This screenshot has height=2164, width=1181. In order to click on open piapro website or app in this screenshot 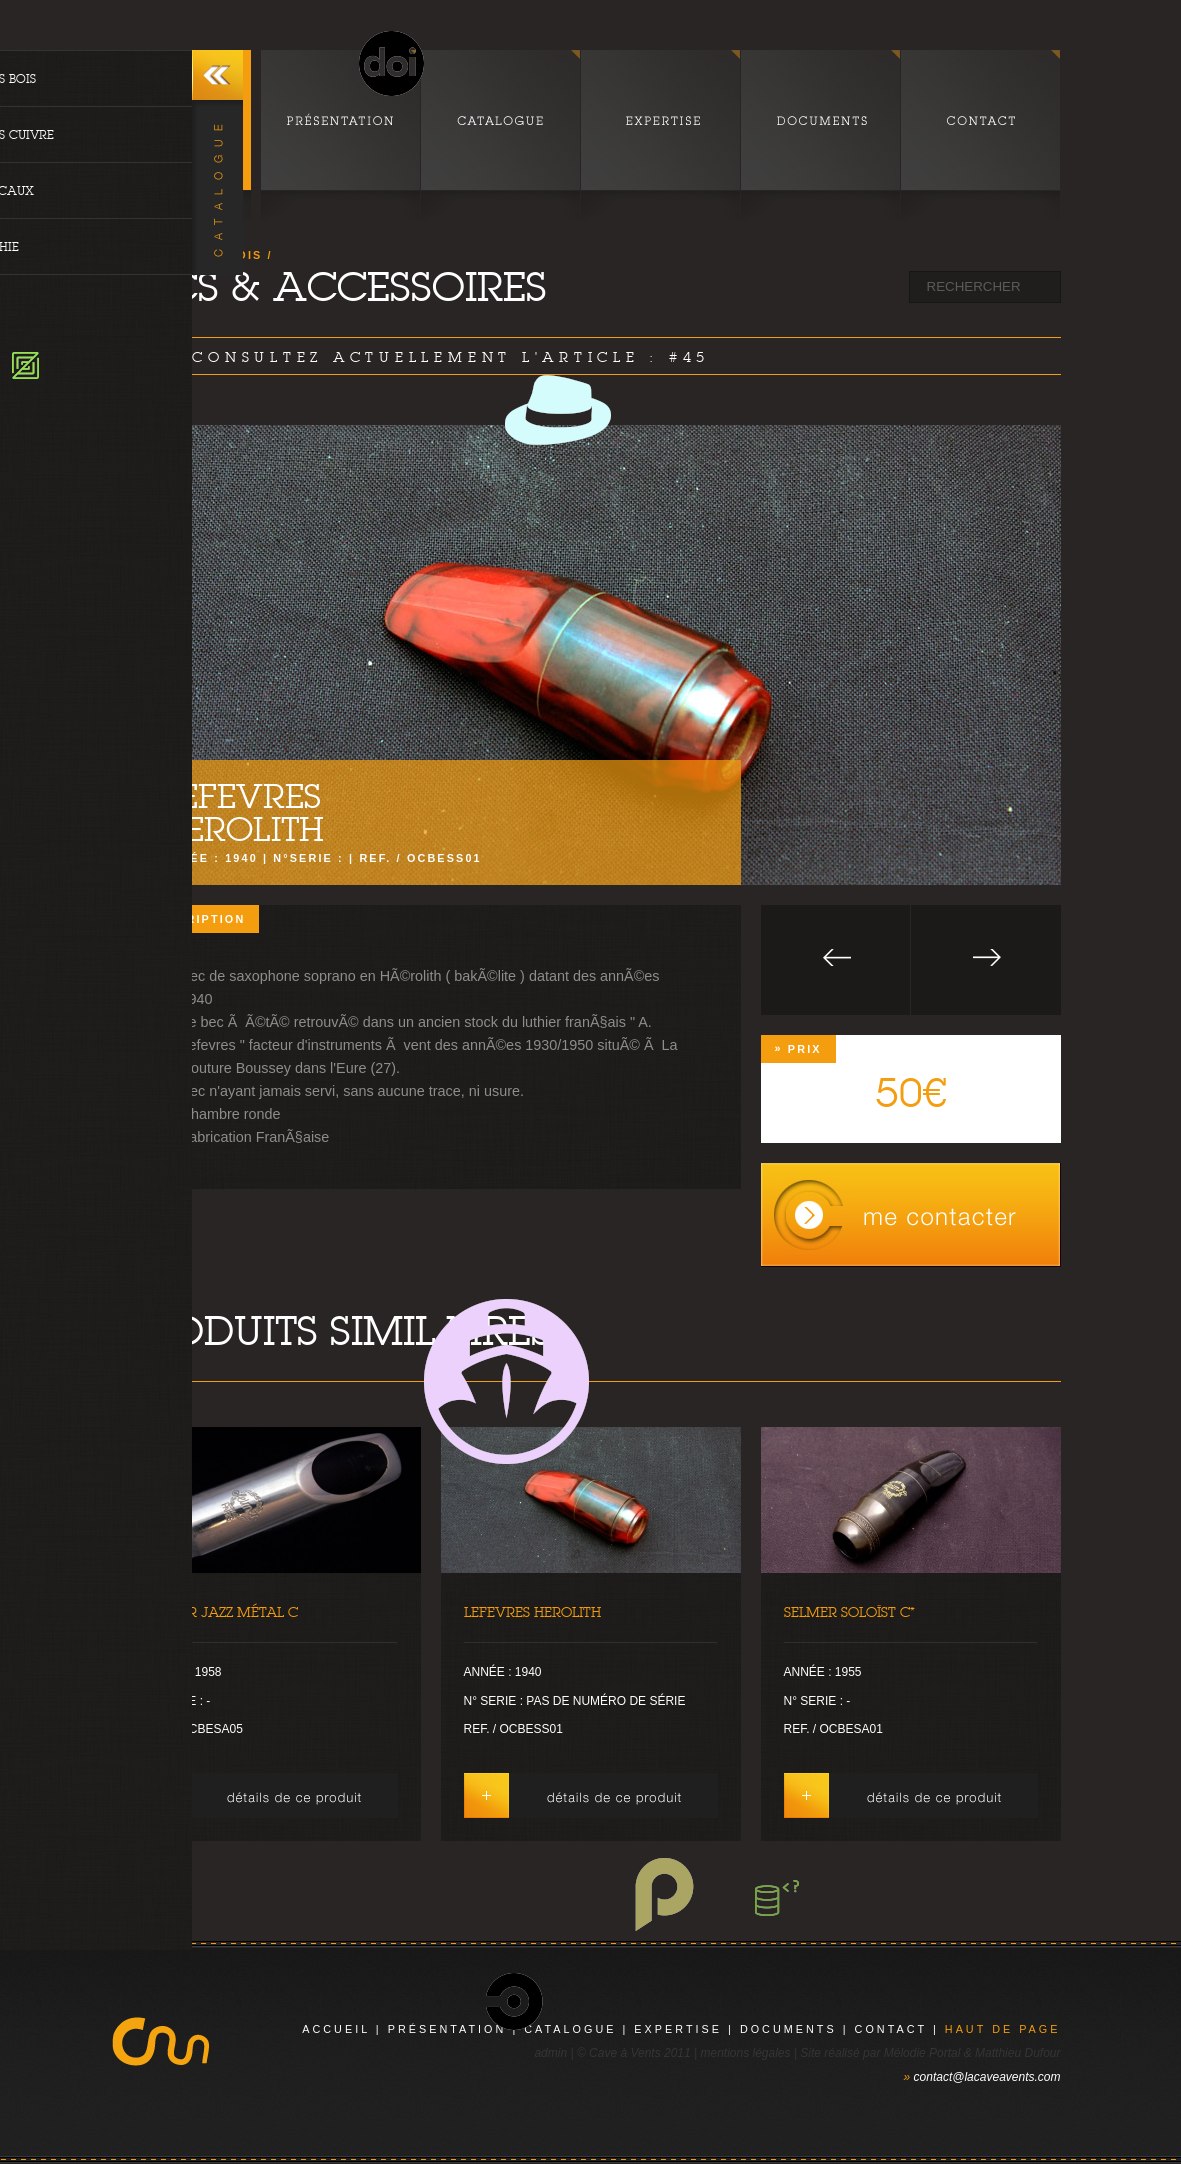, I will do `click(664, 1894)`.